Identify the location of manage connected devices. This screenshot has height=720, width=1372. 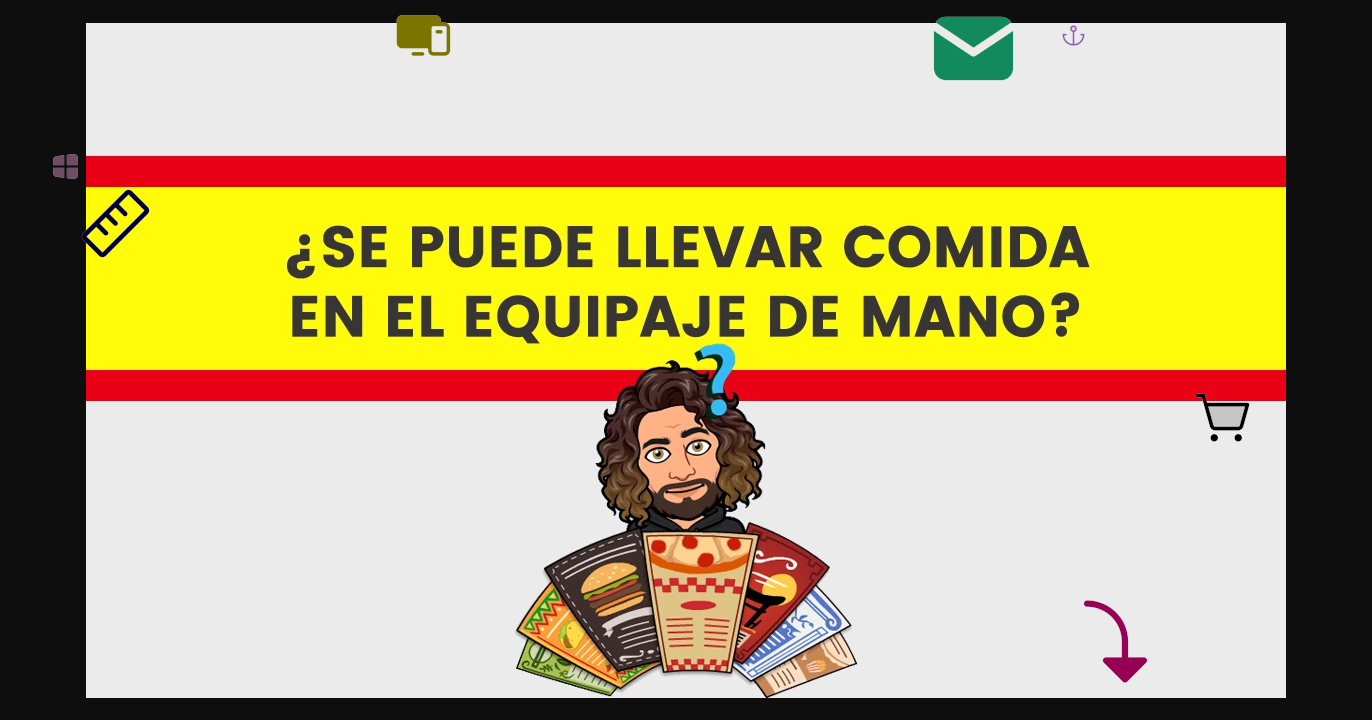
(422, 35).